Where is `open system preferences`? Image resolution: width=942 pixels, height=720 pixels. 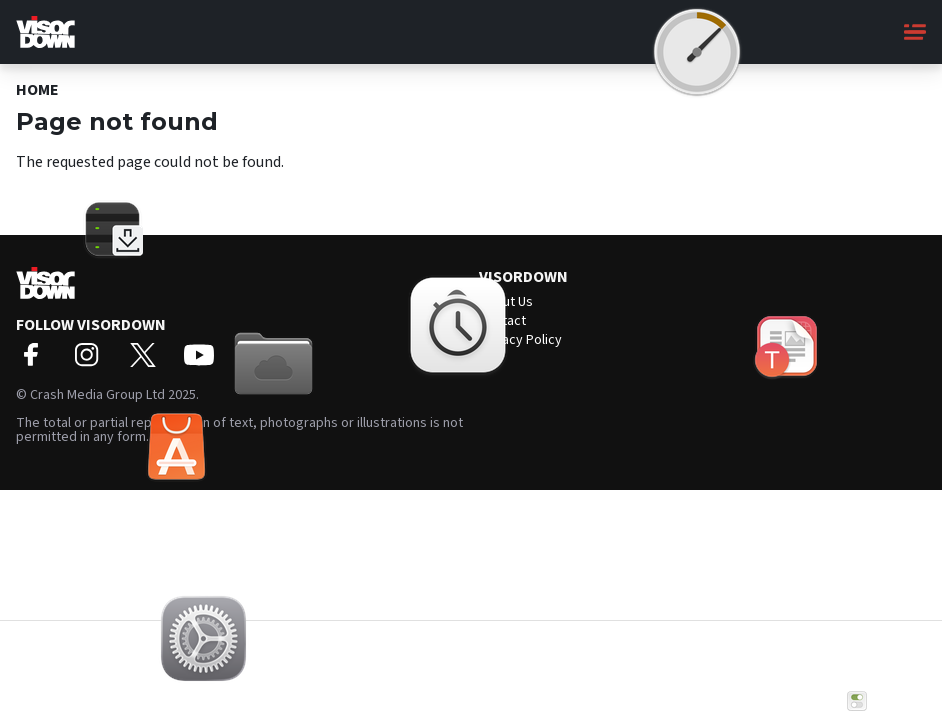 open system preferences is located at coordinates (203, 638).